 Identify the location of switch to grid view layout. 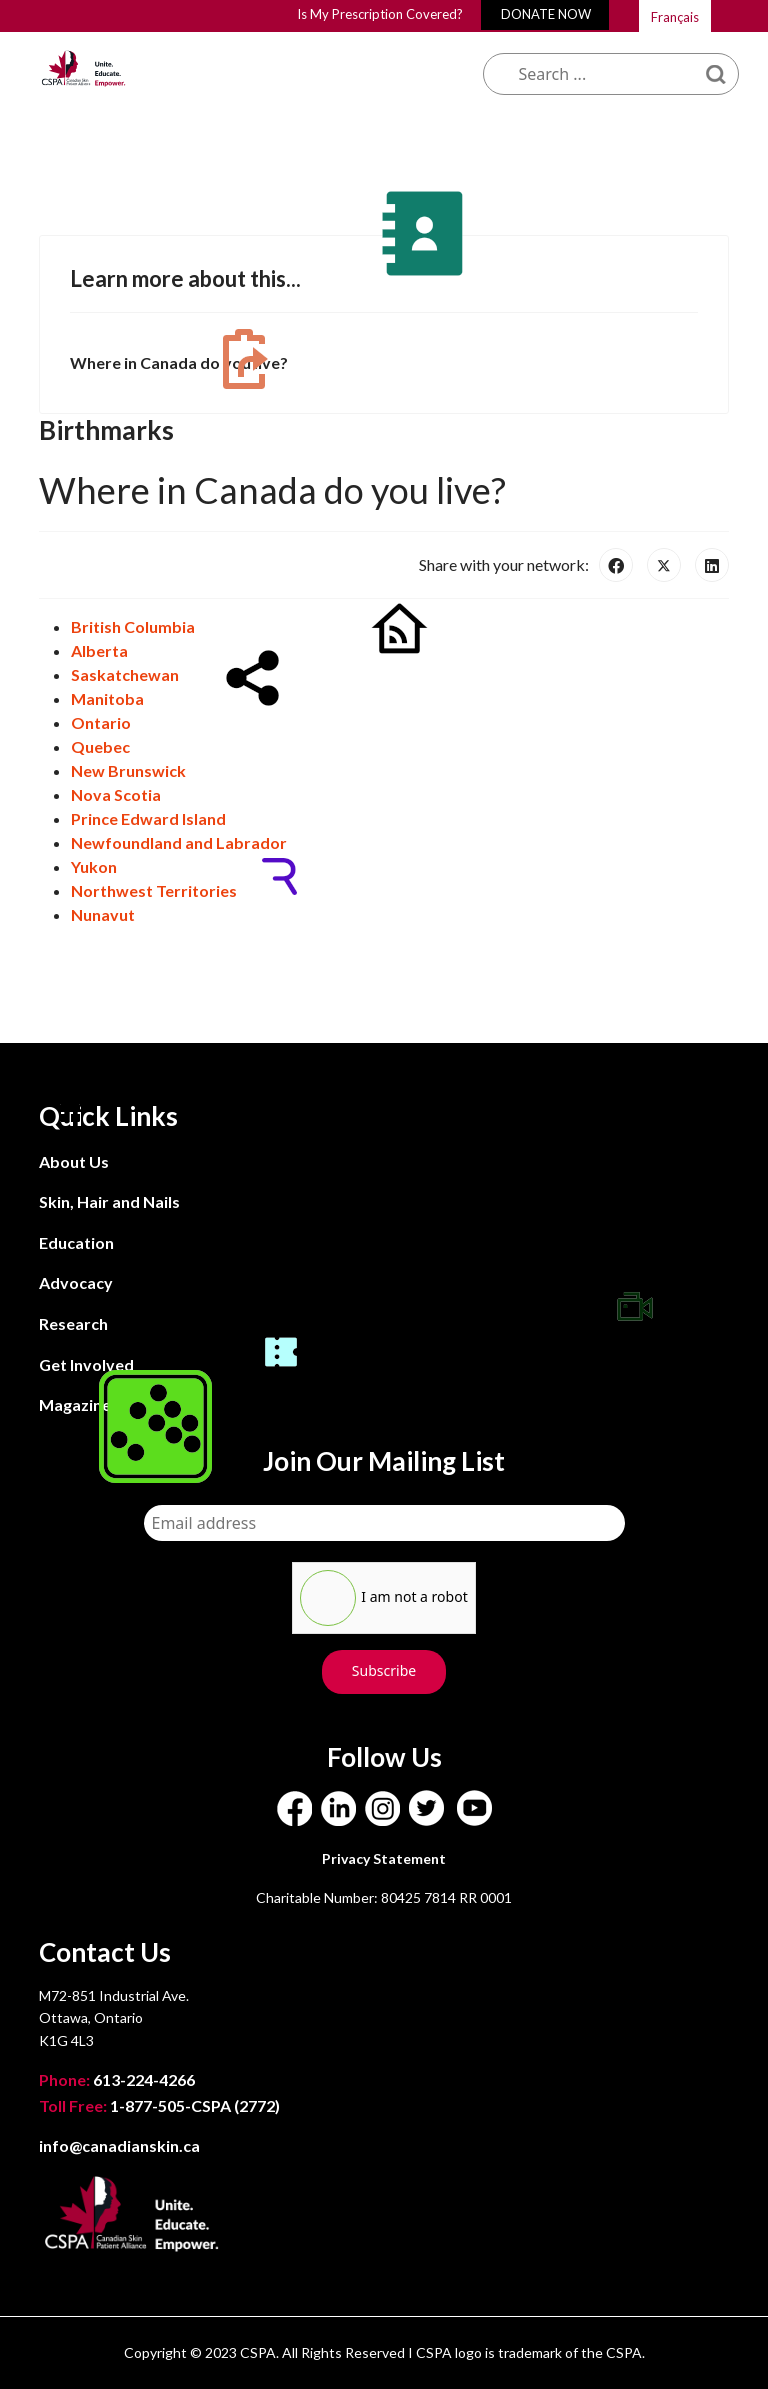
(70, 1113).